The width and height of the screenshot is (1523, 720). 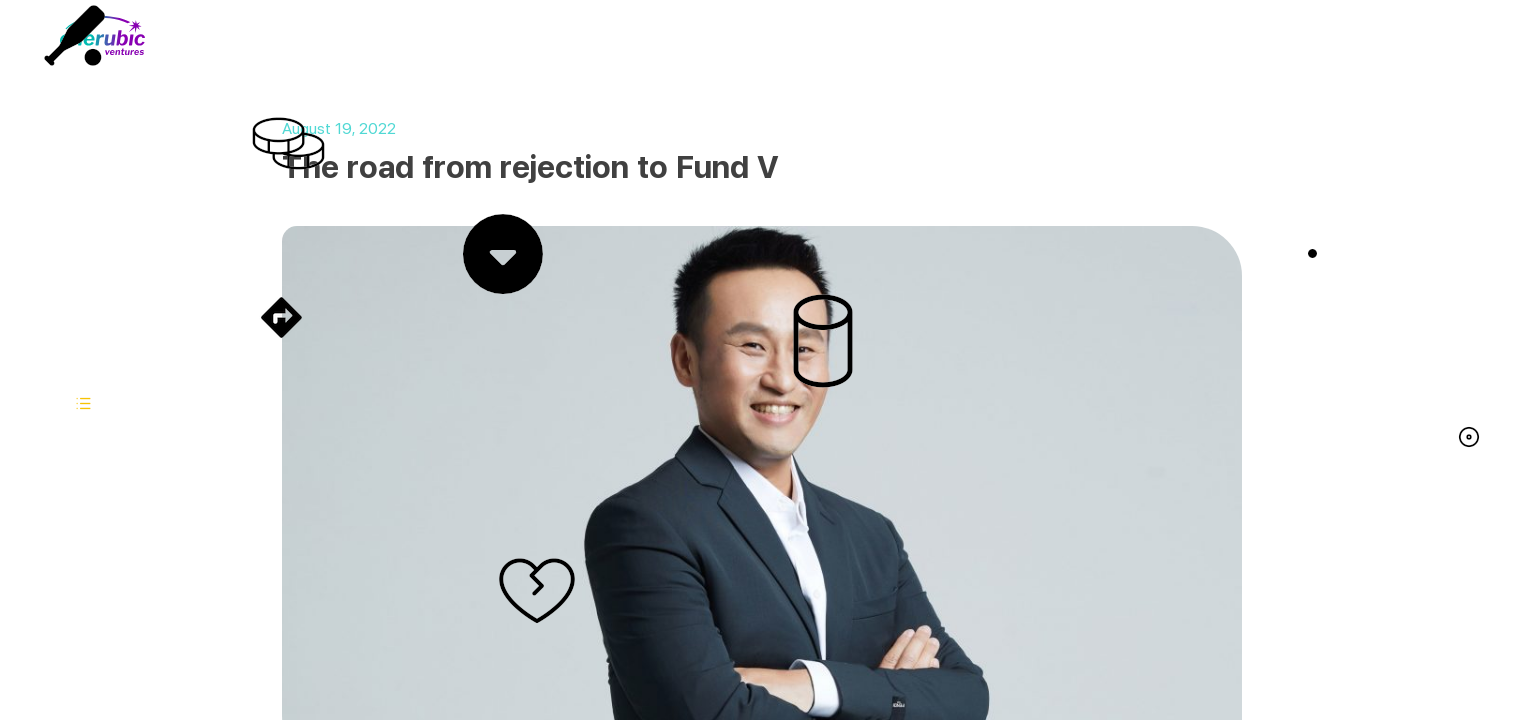 I want to click on indicates an unread notification or new item, so click(x=1312, y=253).